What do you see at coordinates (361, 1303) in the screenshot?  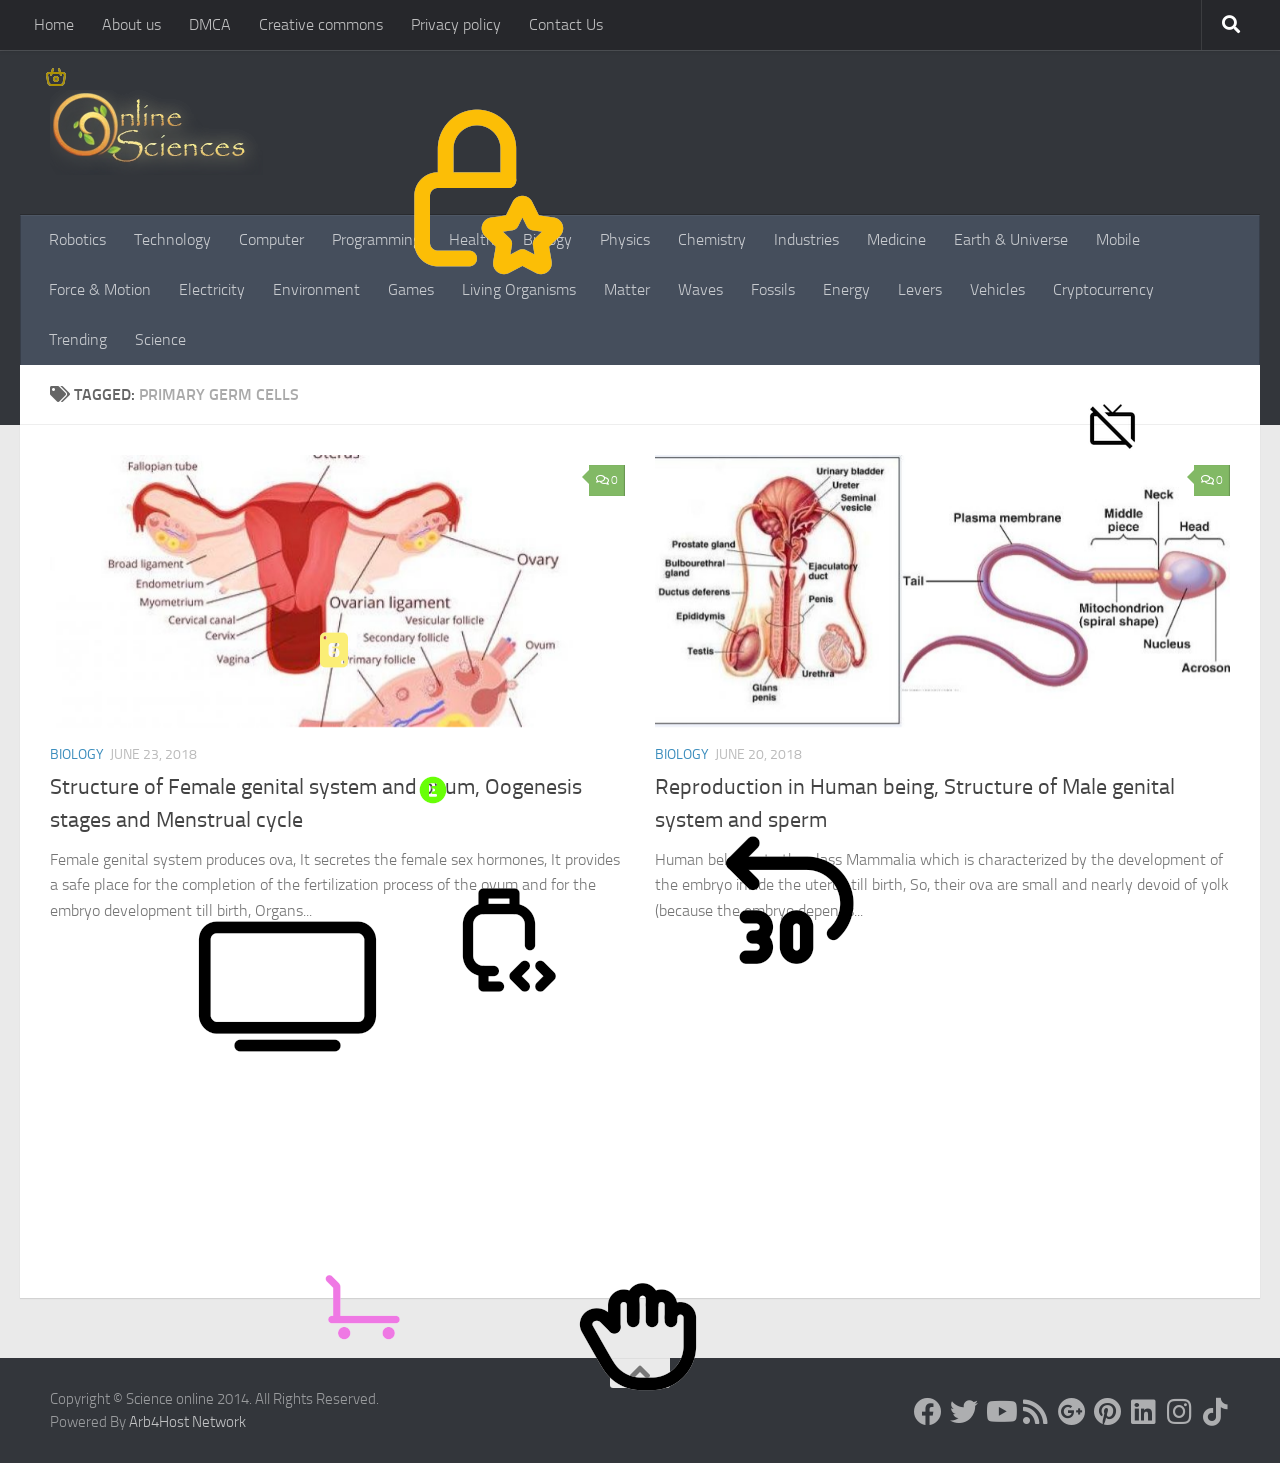 I see `view your shopping cart` at bounding box center [361, 1303].